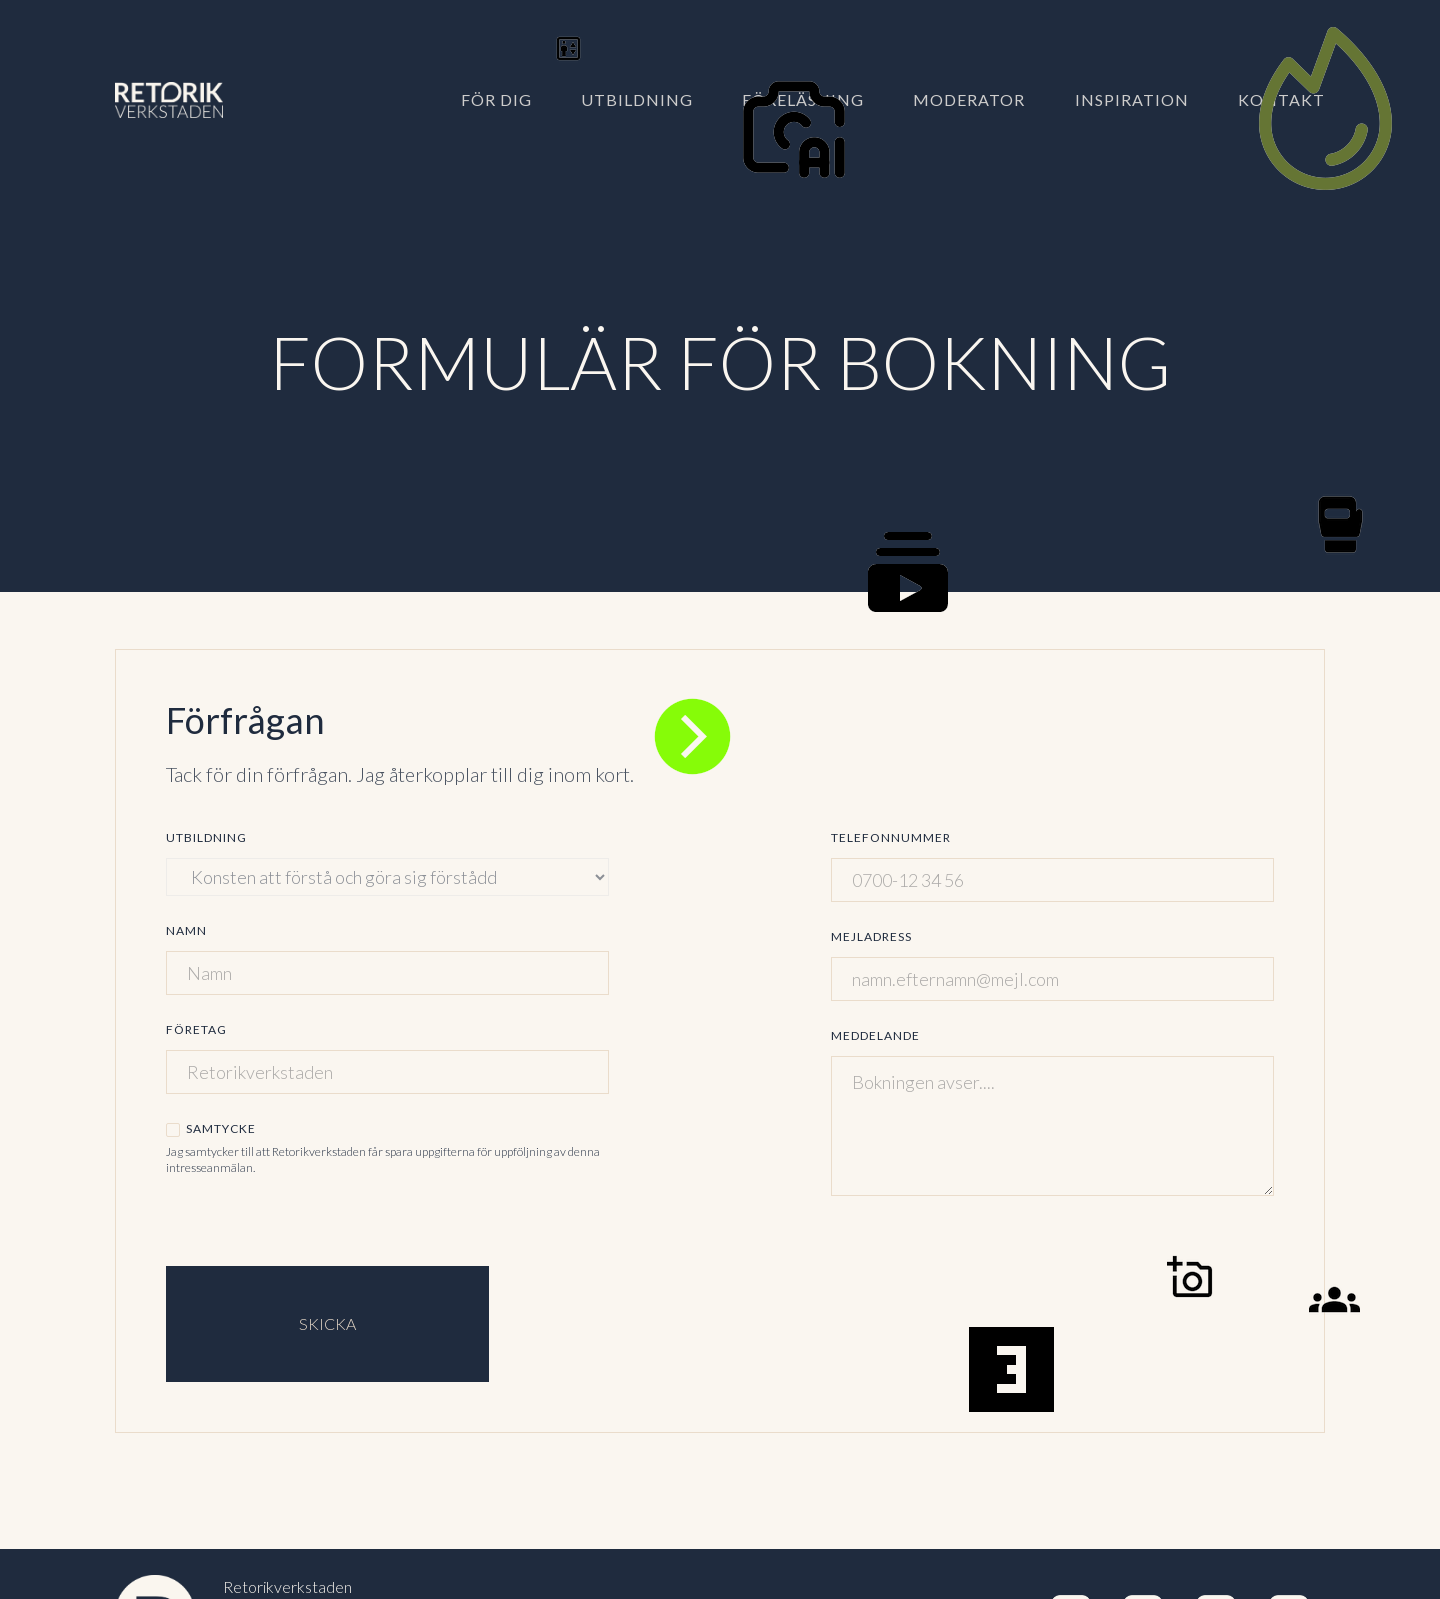  What do you see at coordinates (794, 127) in the screenshot?
I see `access AI-powered camera features` at bounding box center [794, 127].